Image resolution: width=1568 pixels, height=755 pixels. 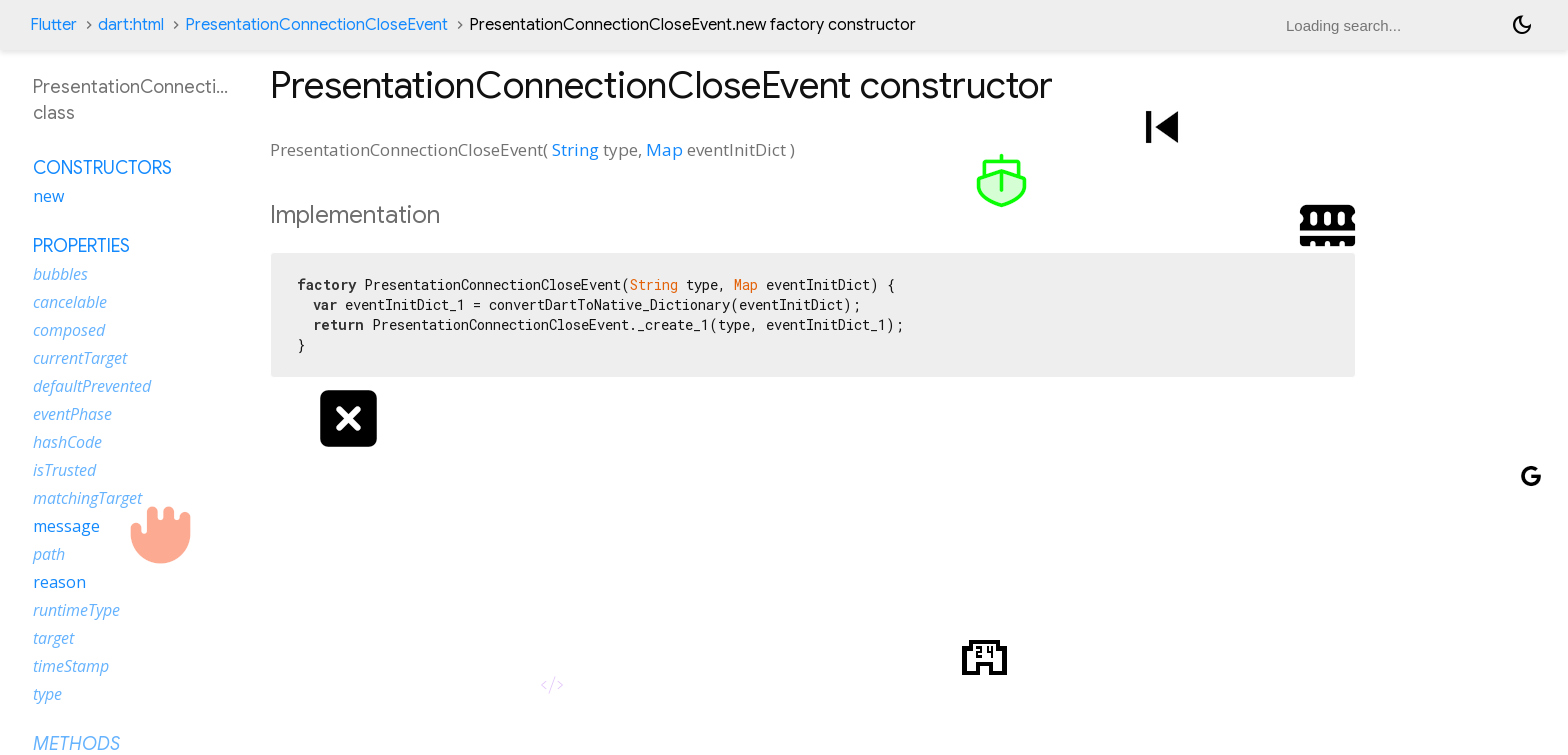 What do you see at coordinates (552, 685) in the screenshot?
I see `view or edit source code` at bounding box center [552, 685].